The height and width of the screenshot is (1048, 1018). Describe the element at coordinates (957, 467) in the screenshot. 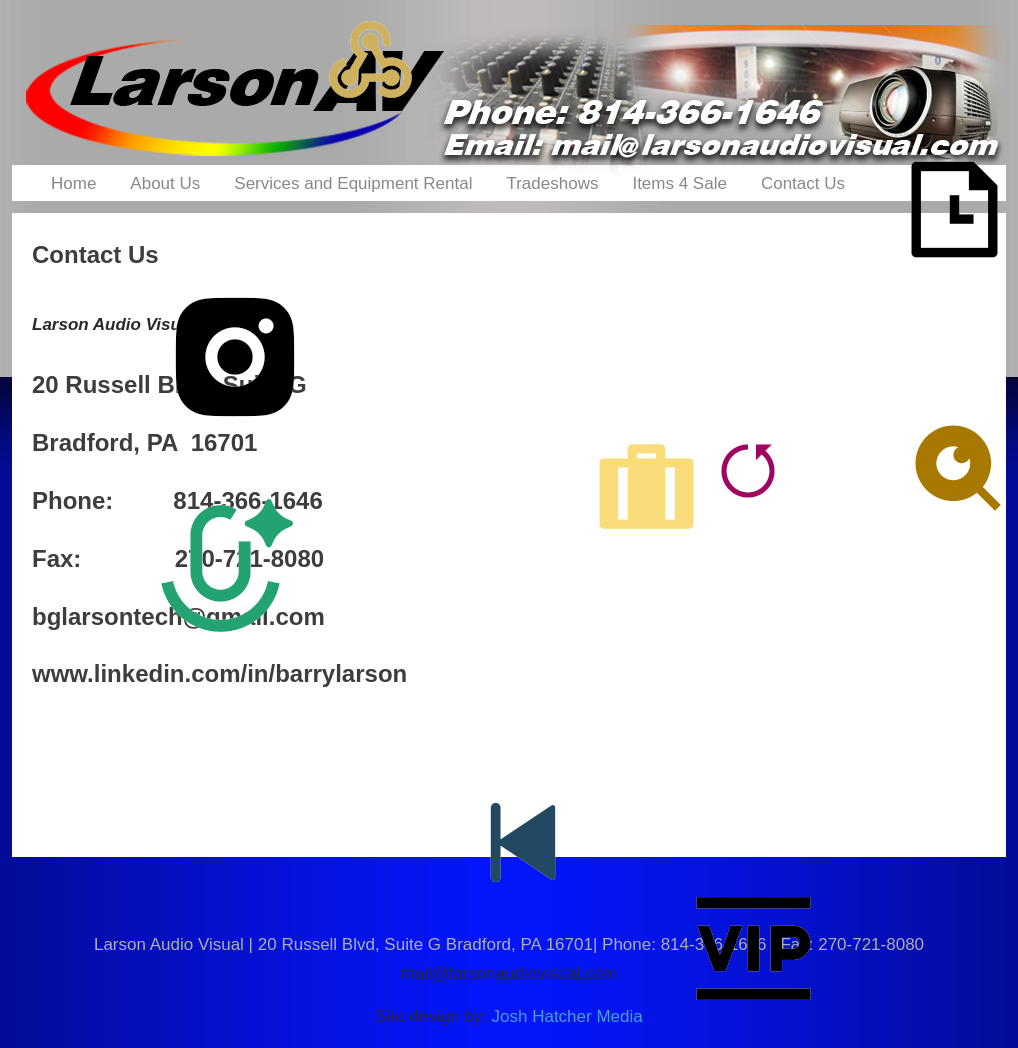

I see `search with visual recognition` at that location.